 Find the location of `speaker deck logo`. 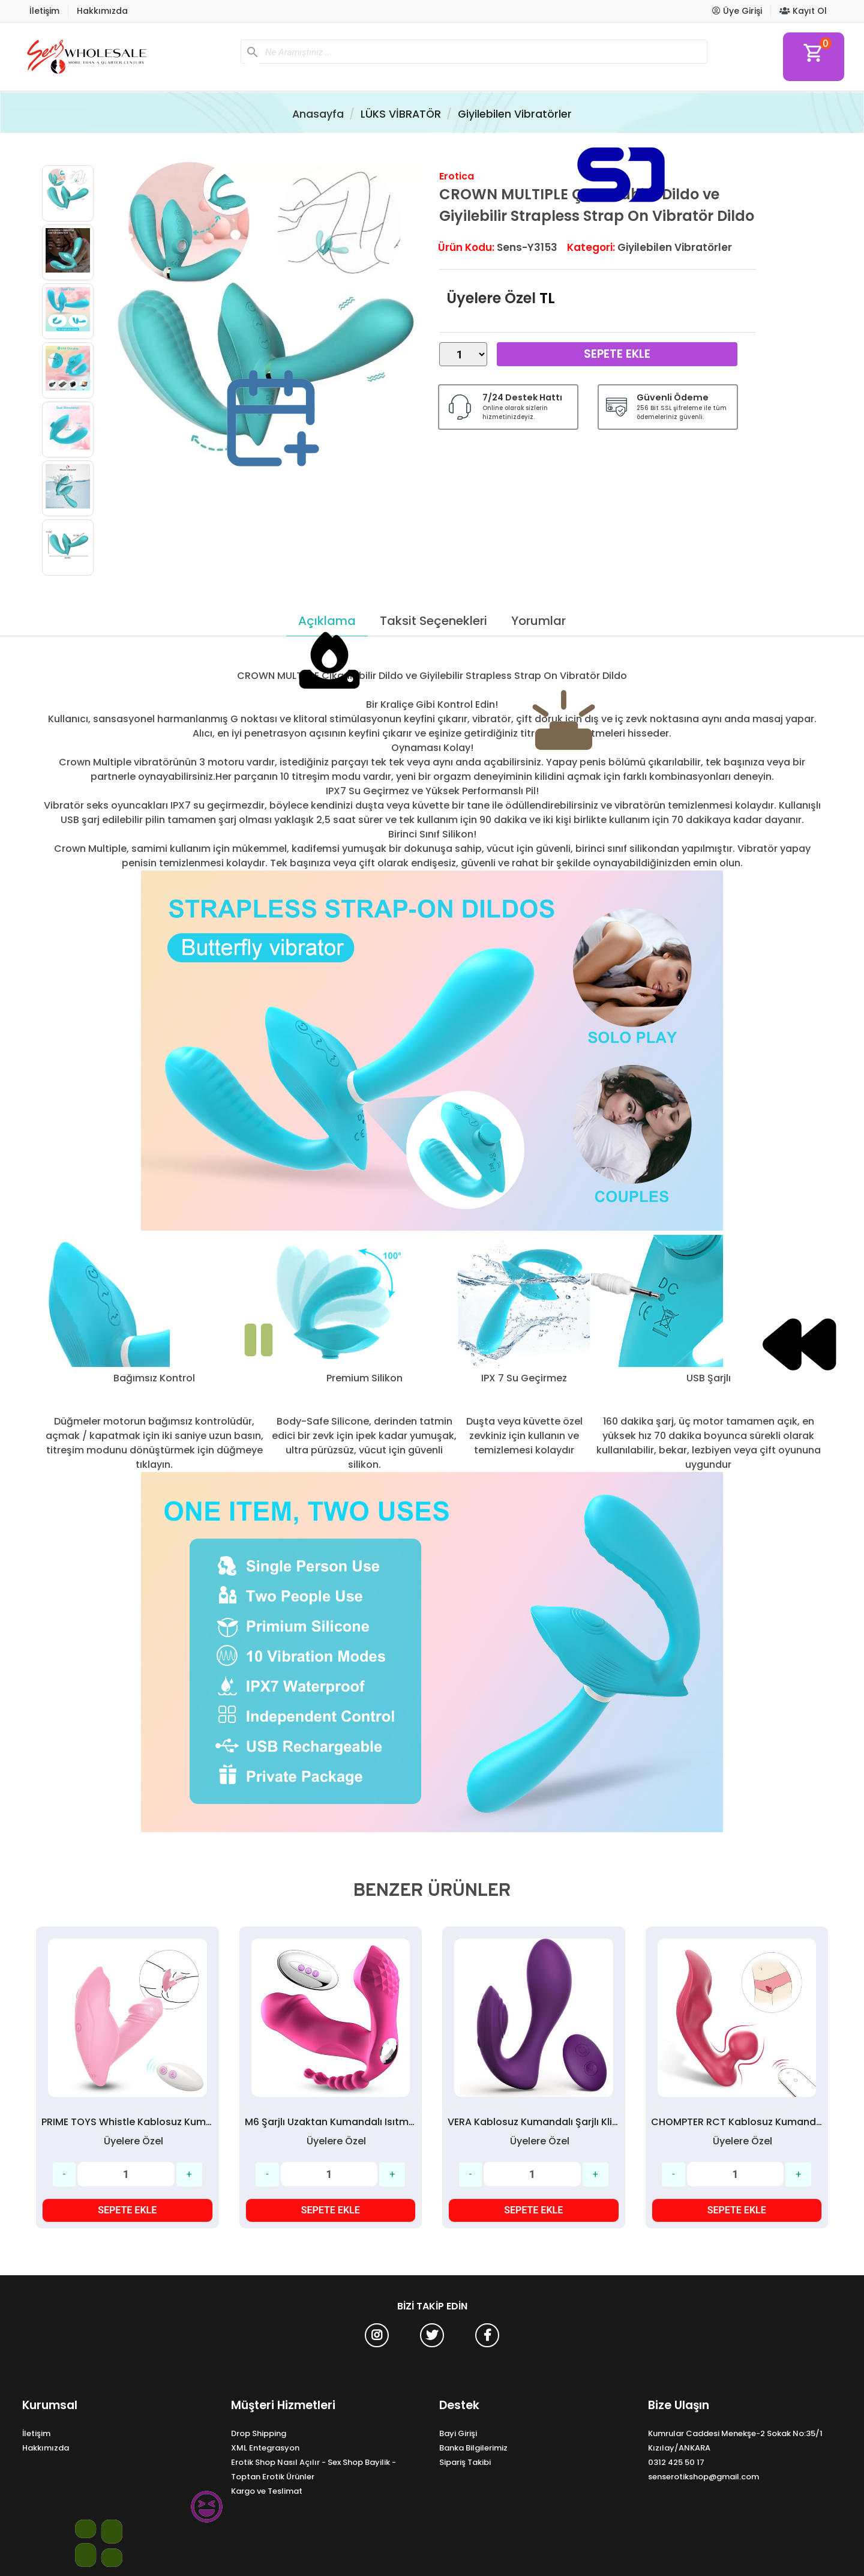

speaker deck logo is located at coordinates (621, 175).